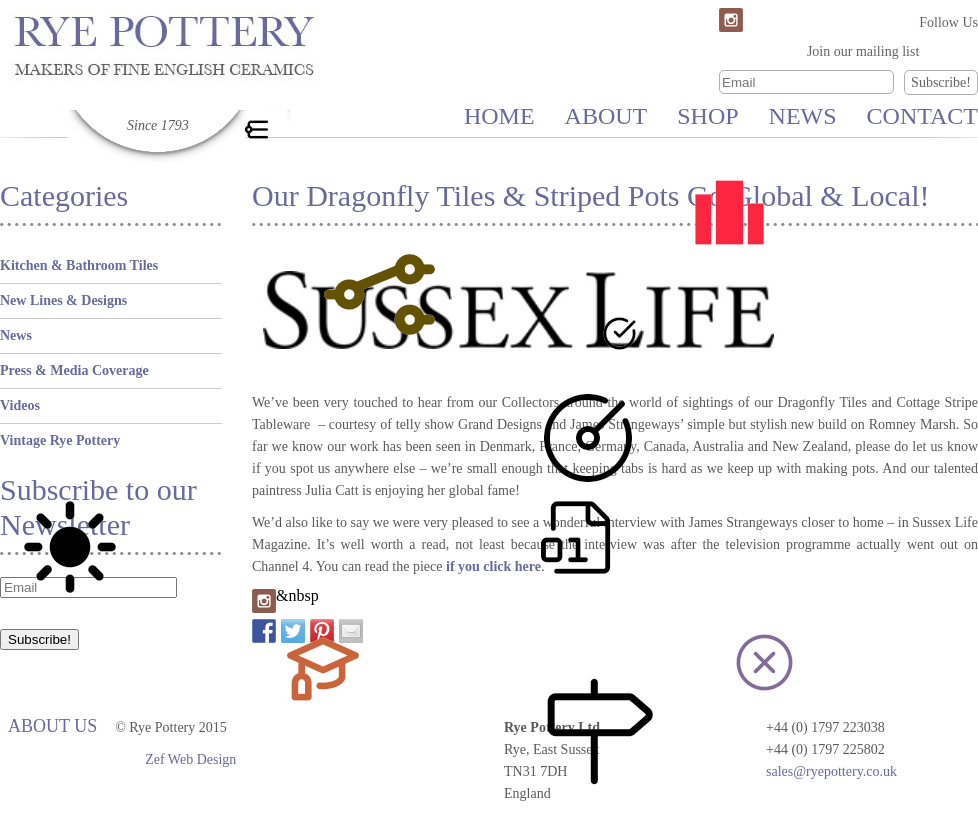  What do you see at coordinates (764, 662) in the screenshot?
I see `close or dismiss a dialog` at bounding box center [764, 662].